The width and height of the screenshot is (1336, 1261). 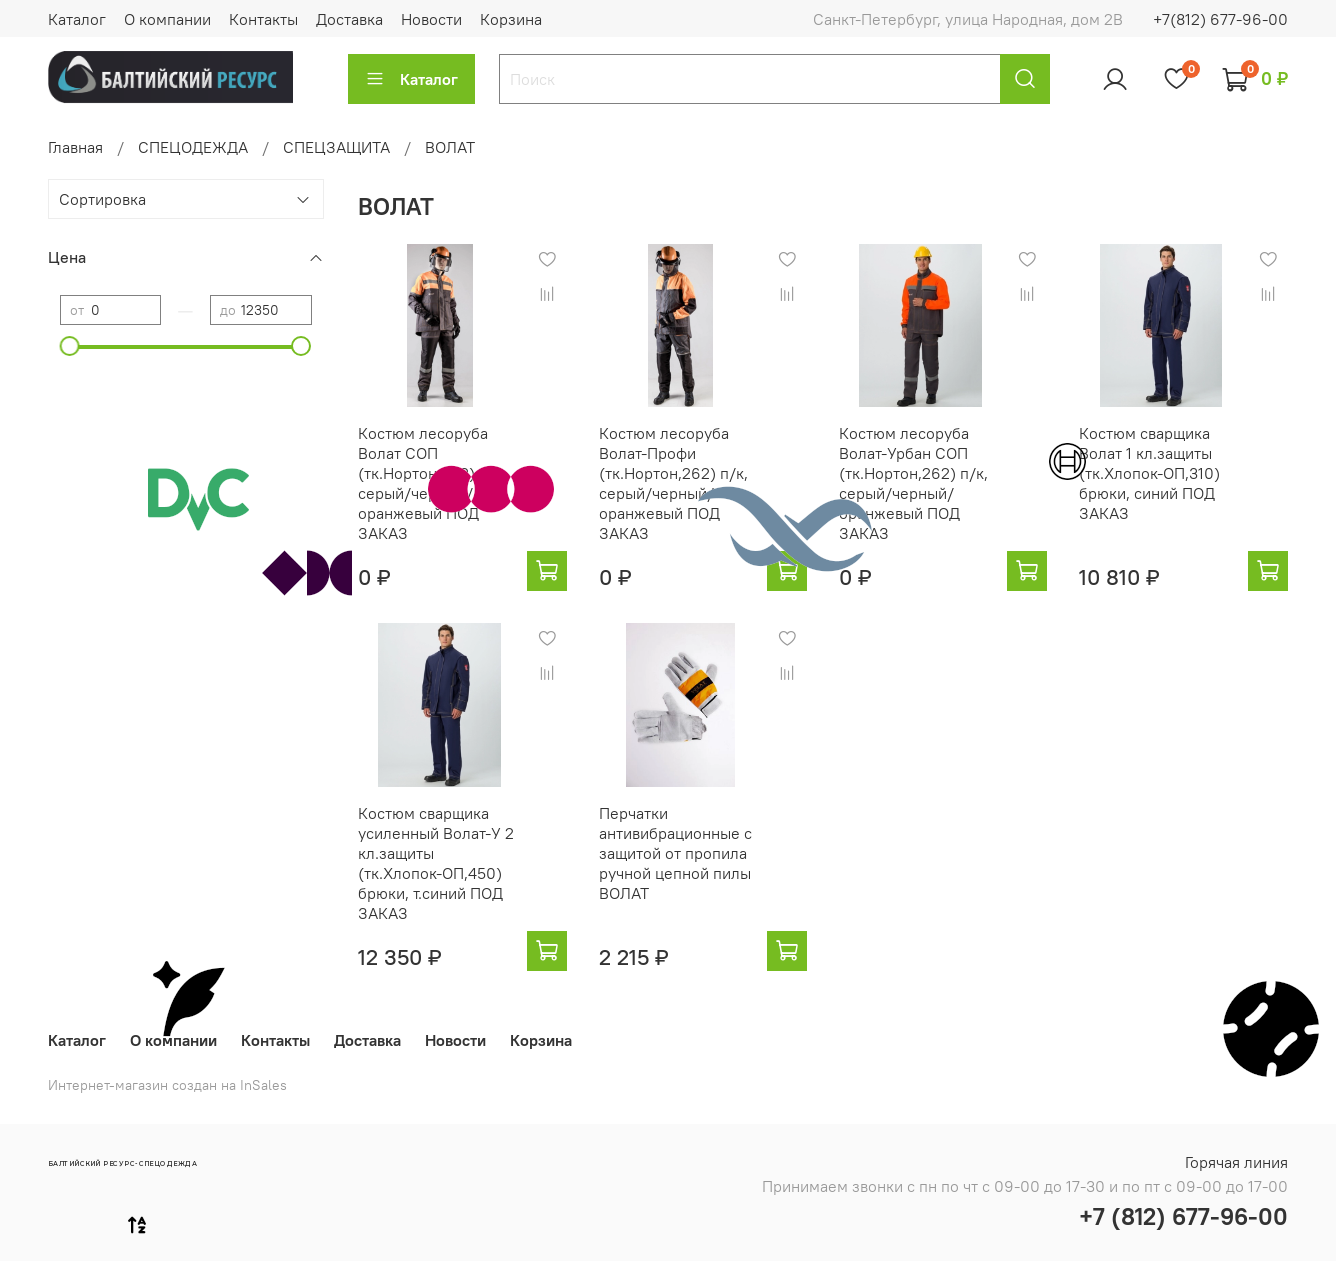 I want to click on open letterboxd app, so click(x=491, y=491).